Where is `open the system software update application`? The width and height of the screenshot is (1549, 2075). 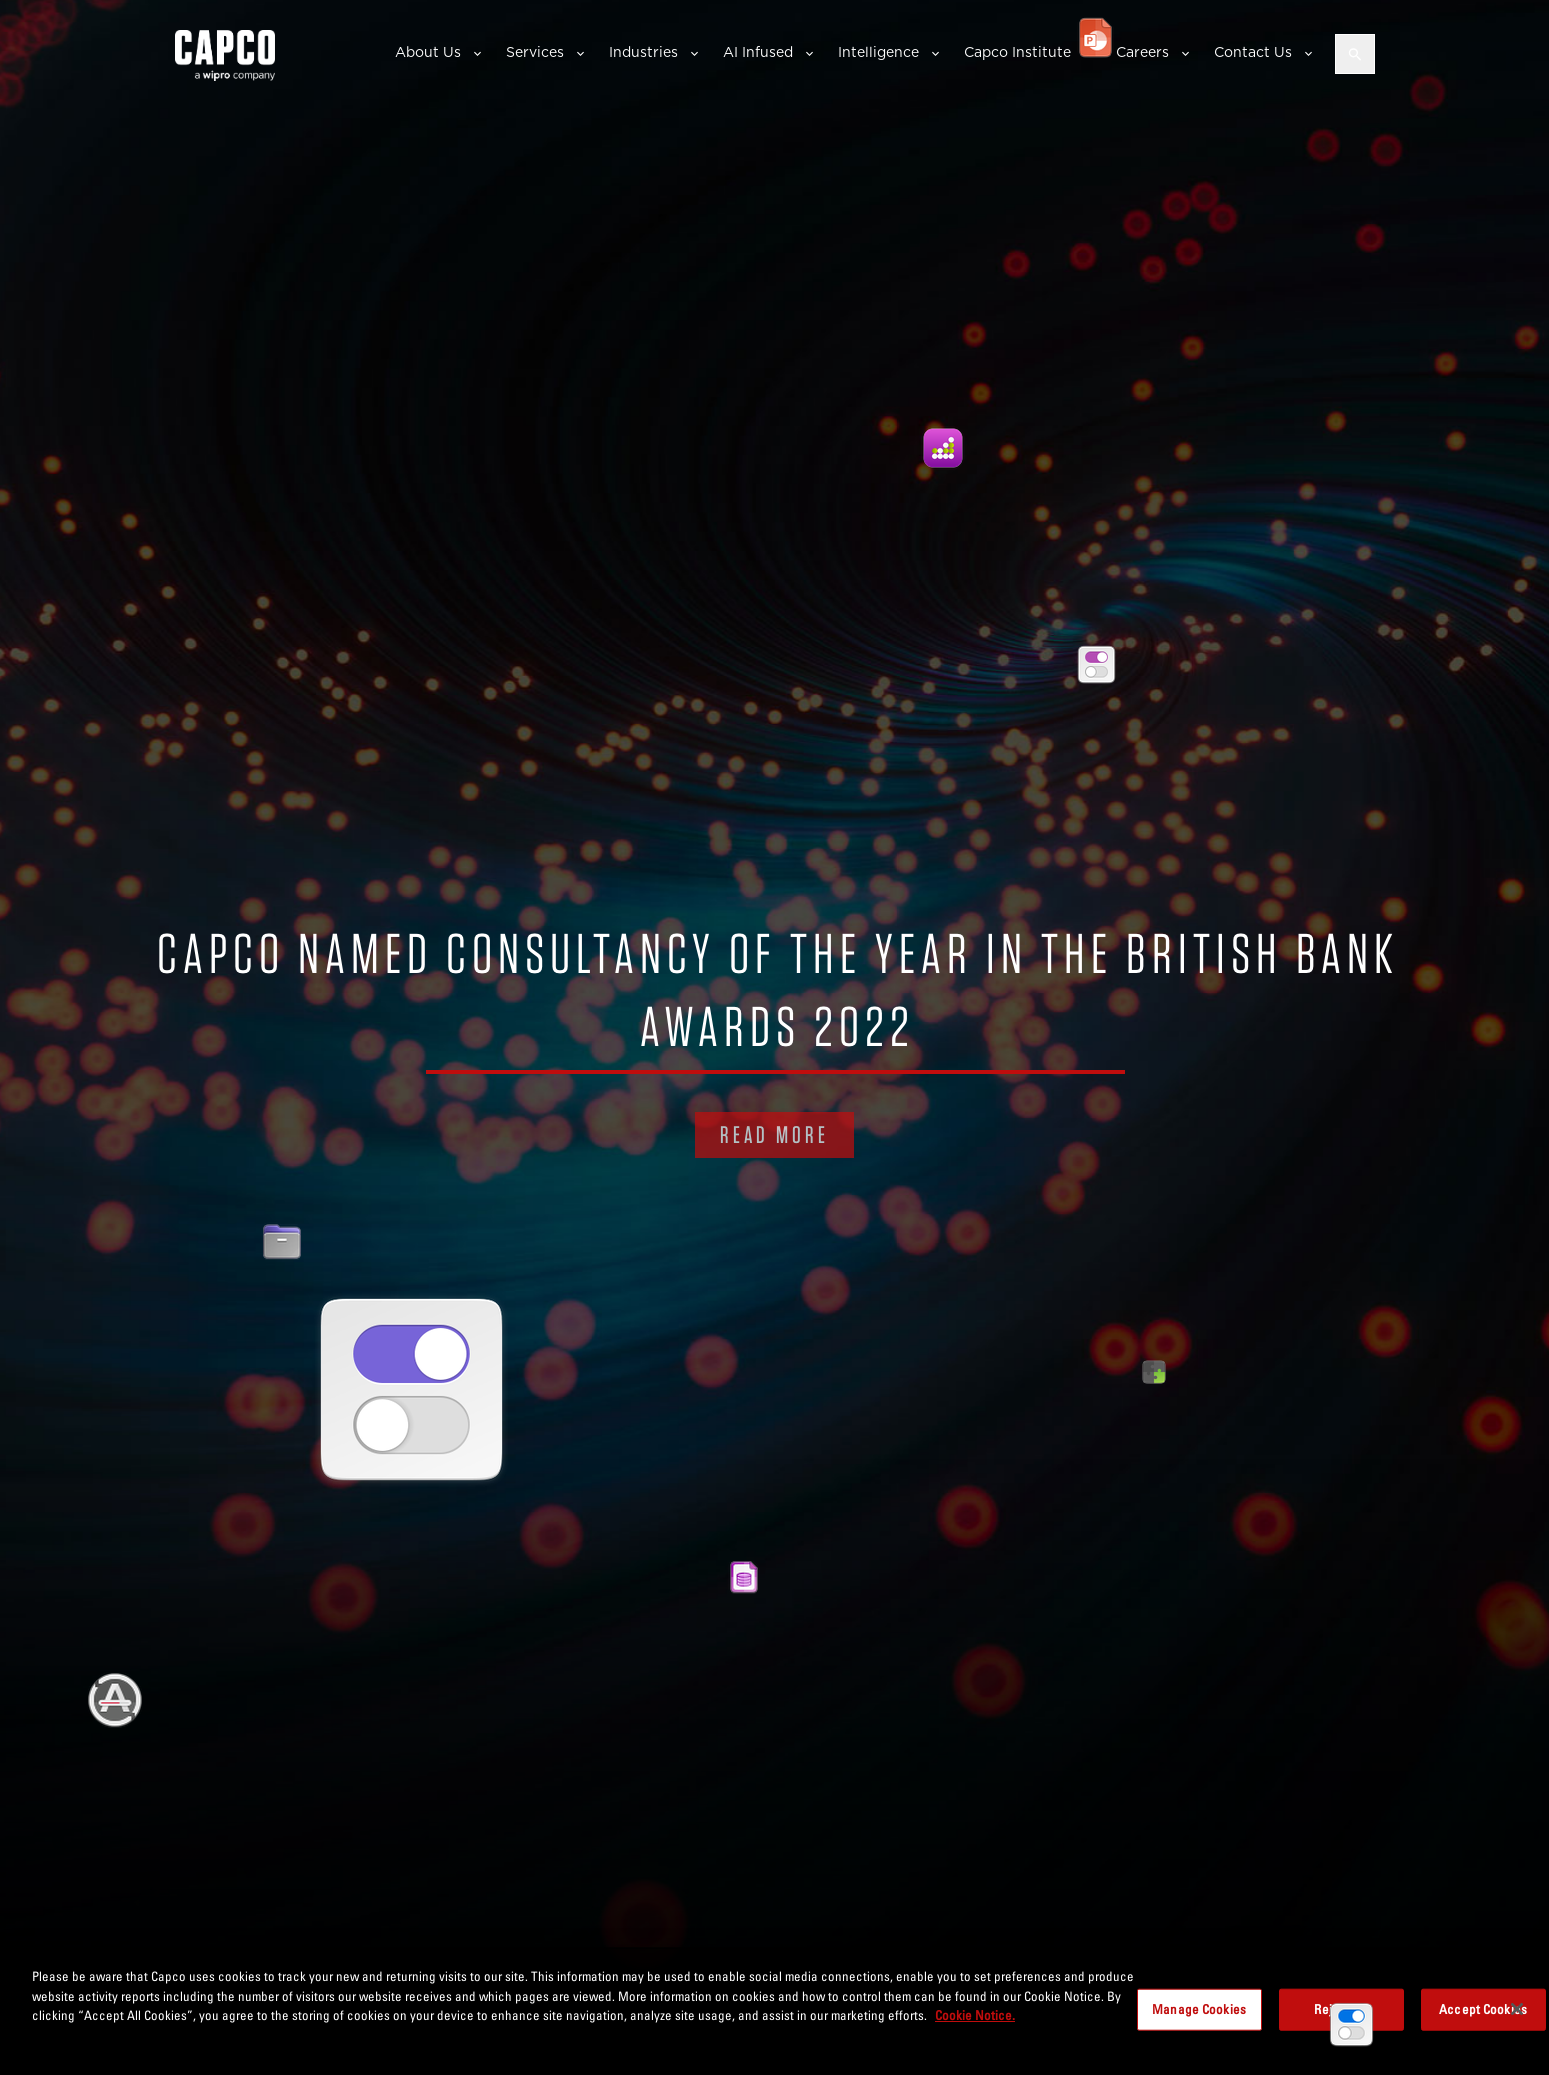
open the system software update application is located at coordinates (115, 1700).